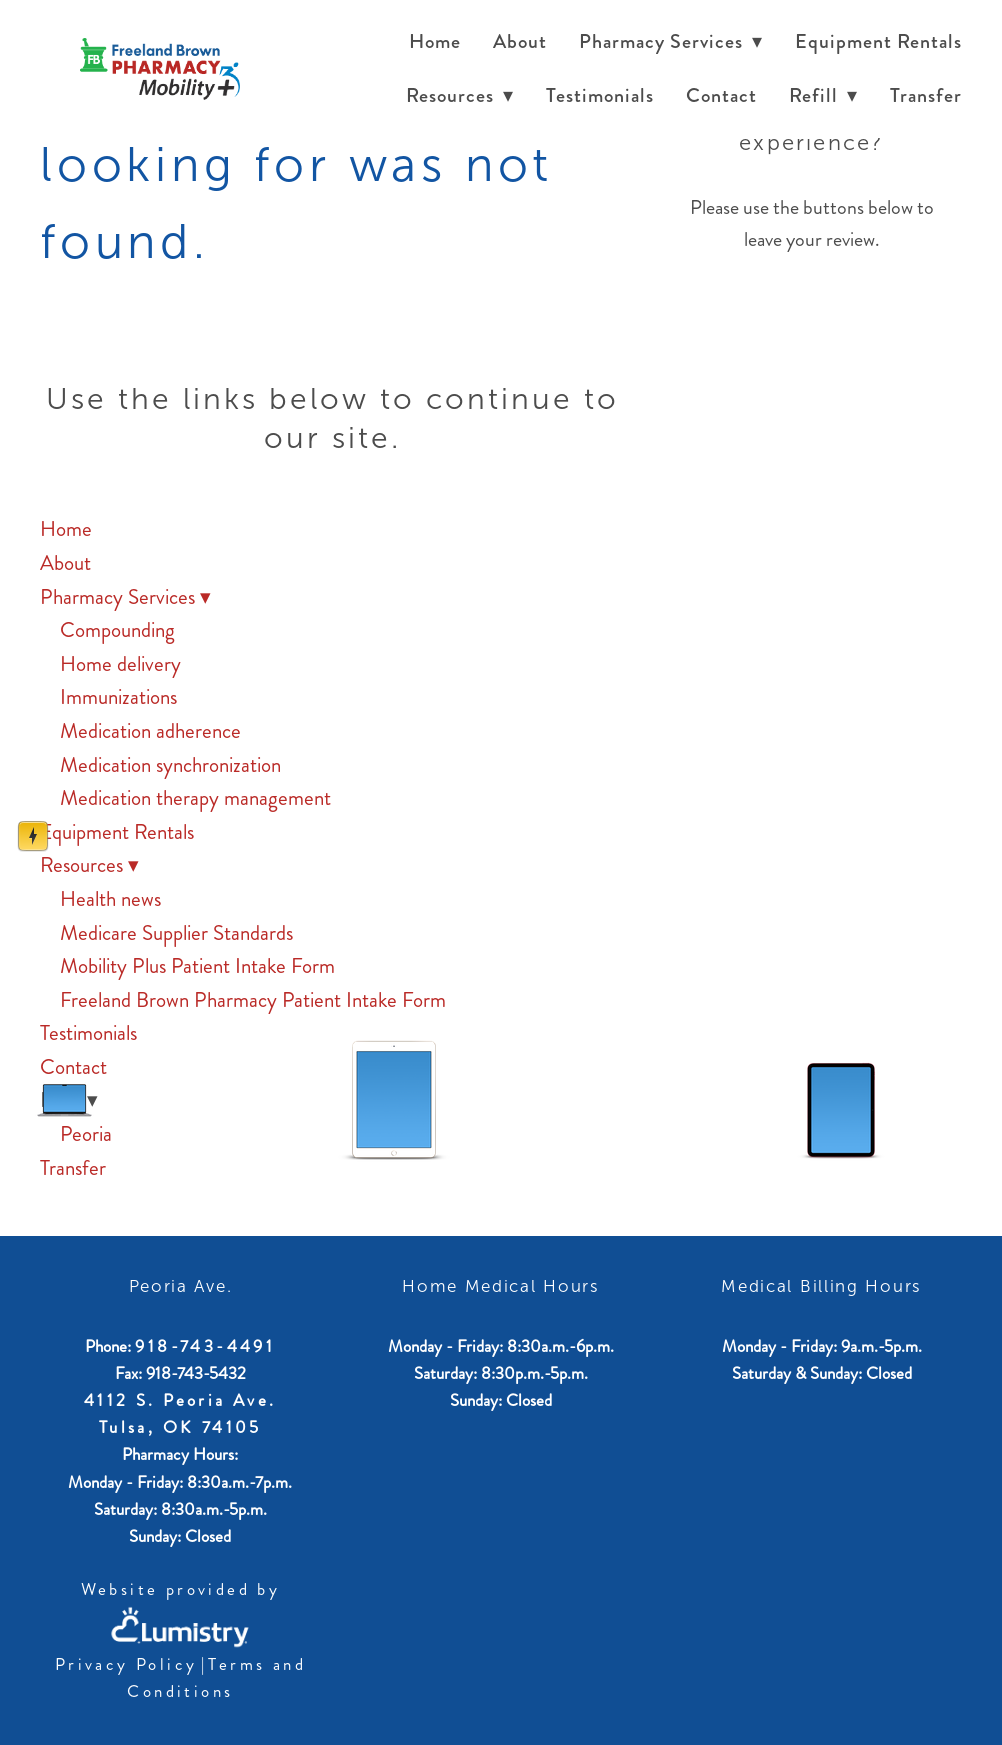 The width and height of the screenshot is (1002, 1745). Describe the element at coordinates (33, 836) in the screenshot. I see `access power management settings` at that location.